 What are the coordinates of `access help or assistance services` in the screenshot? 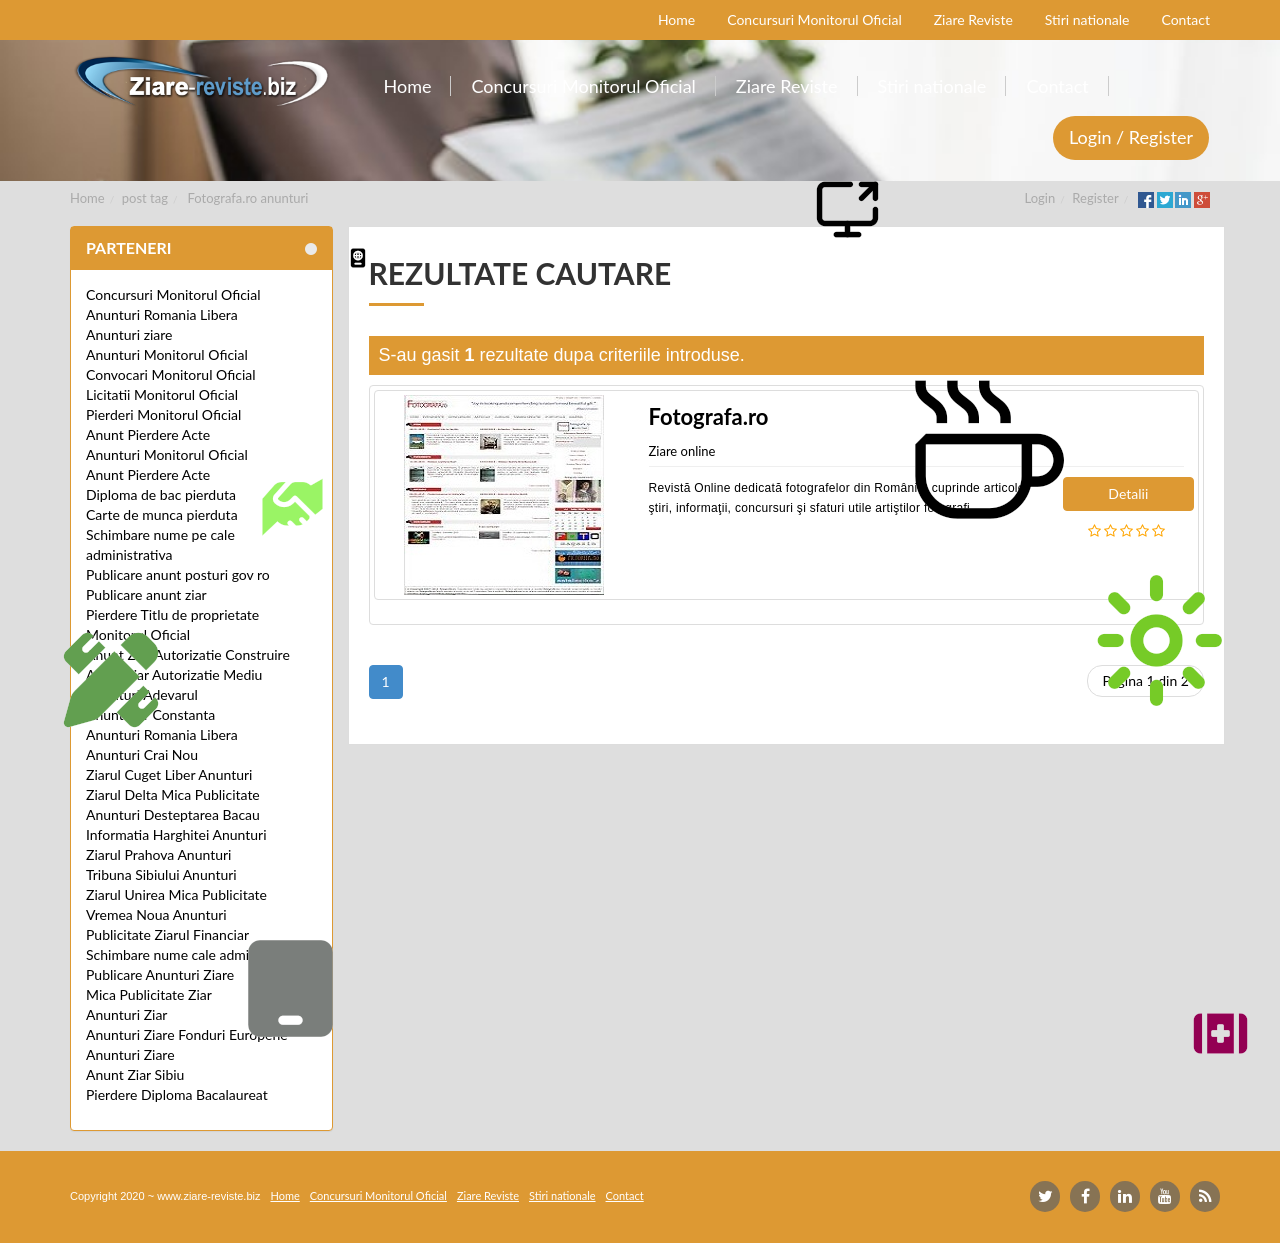 It's located at (292, 505).